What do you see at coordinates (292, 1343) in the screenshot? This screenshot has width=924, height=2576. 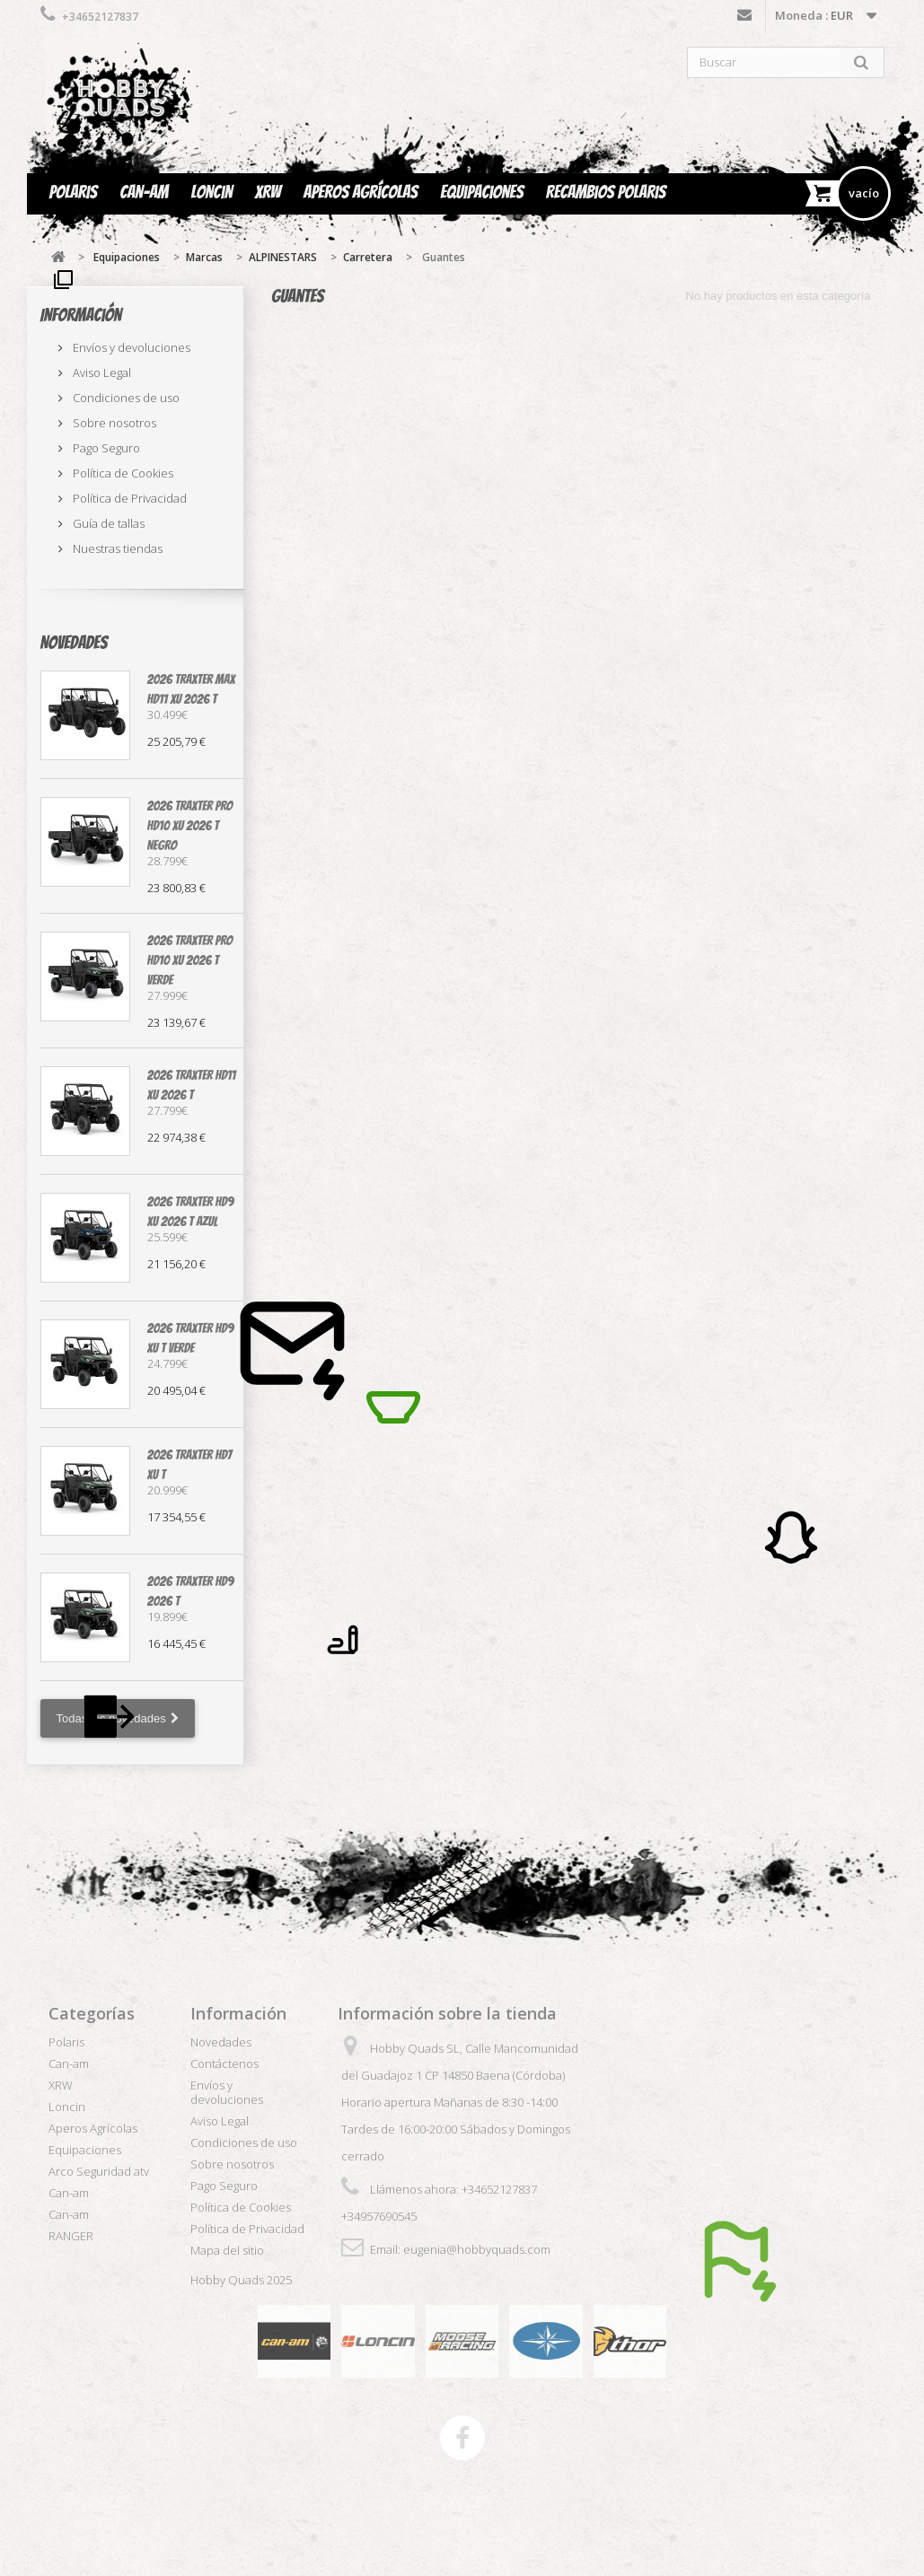 I see `send message with high priority` at bounding box center [292, 1343].